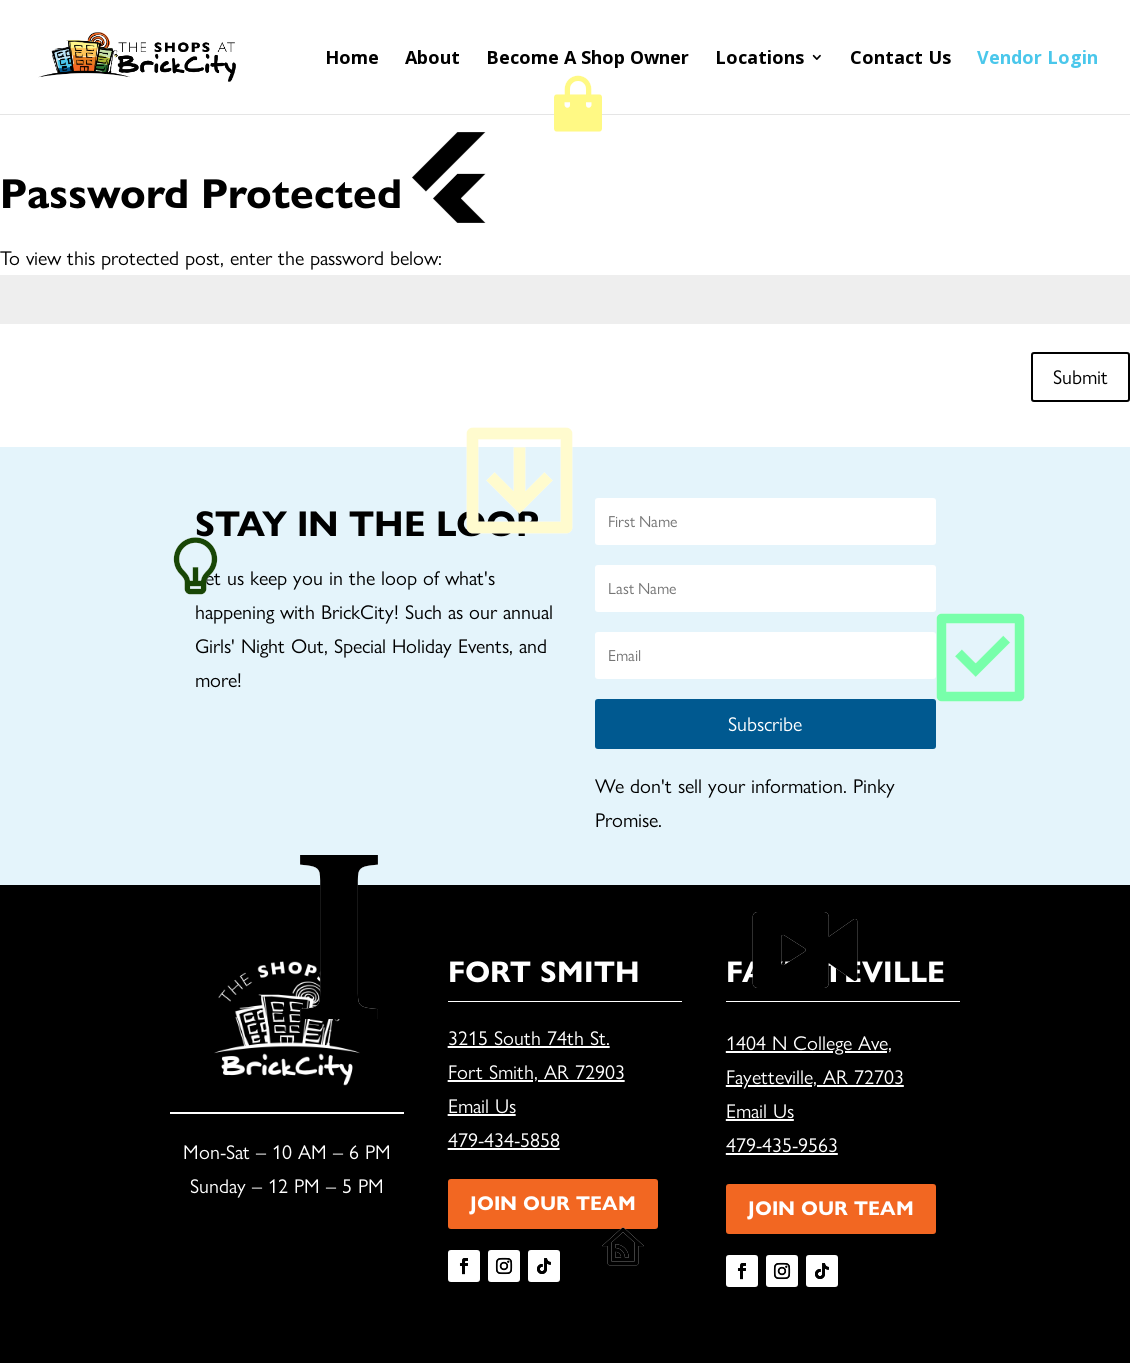  I want to click on Flutter framework logo, so click(450, 177).